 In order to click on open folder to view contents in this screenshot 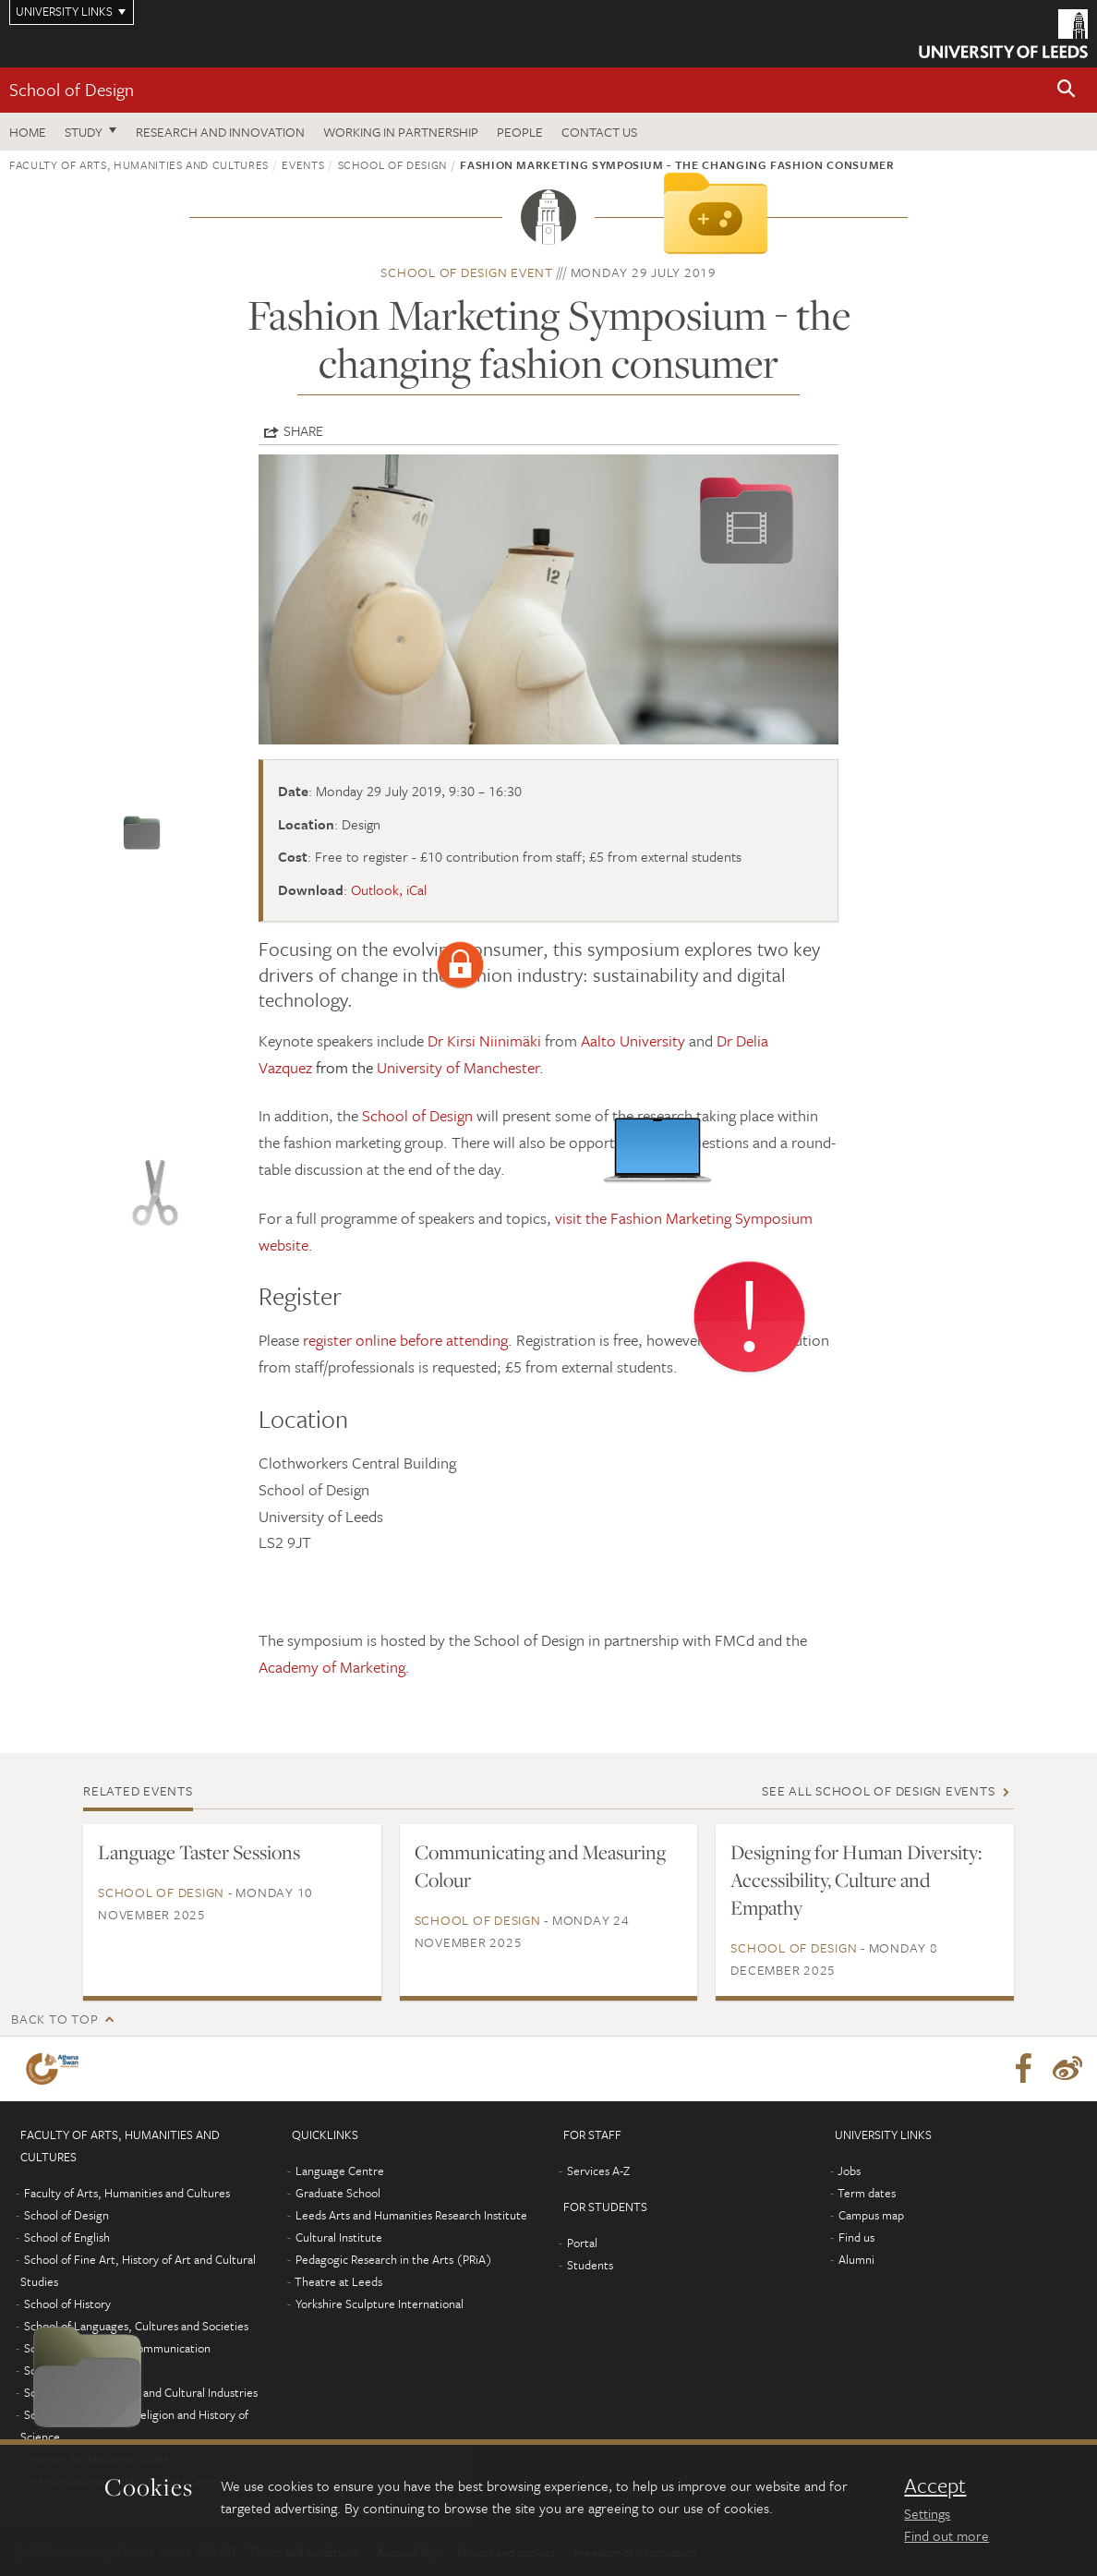, I will do `click(141, 832)`.